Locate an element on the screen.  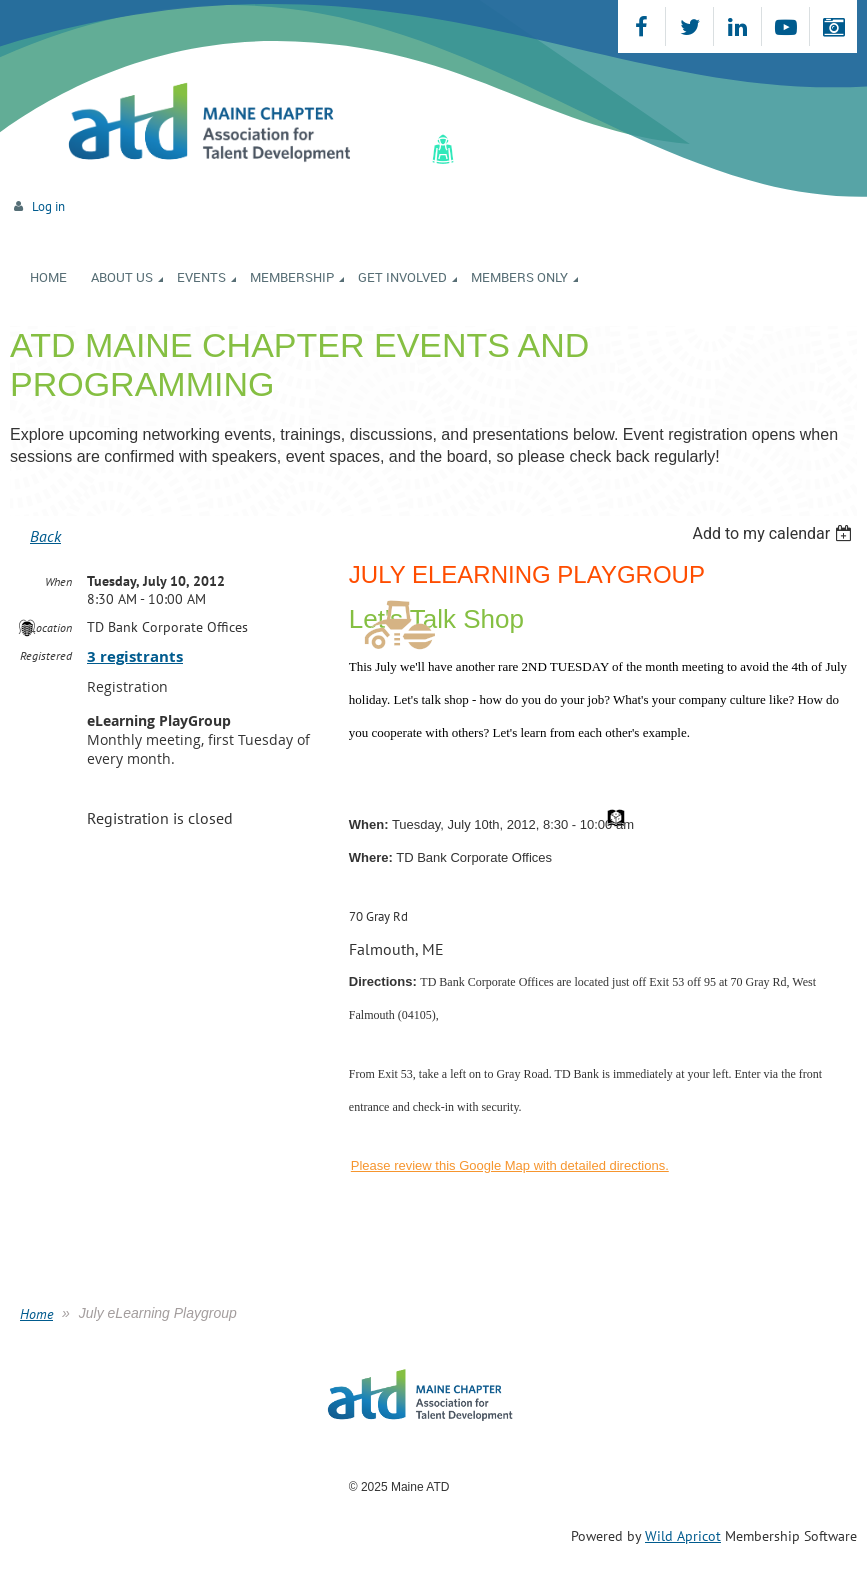
construction or road building category is located at coordinates (400, 622).